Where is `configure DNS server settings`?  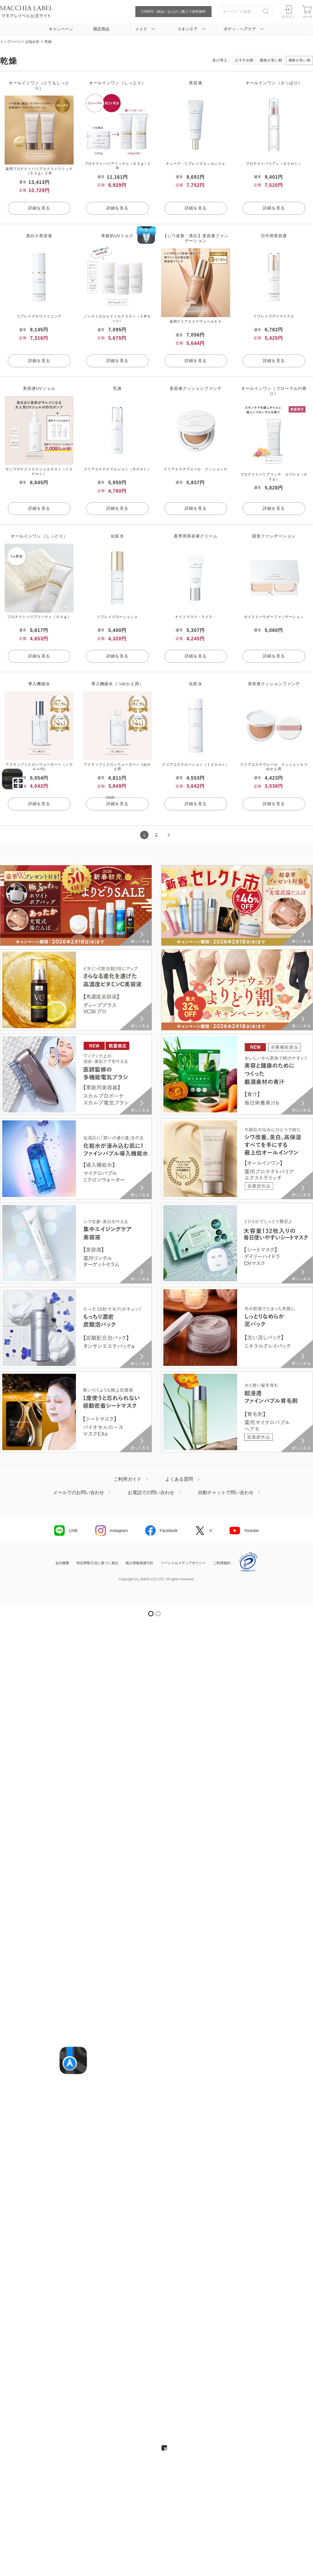
configure DNS server settings is located at coordinates (164, 2448).